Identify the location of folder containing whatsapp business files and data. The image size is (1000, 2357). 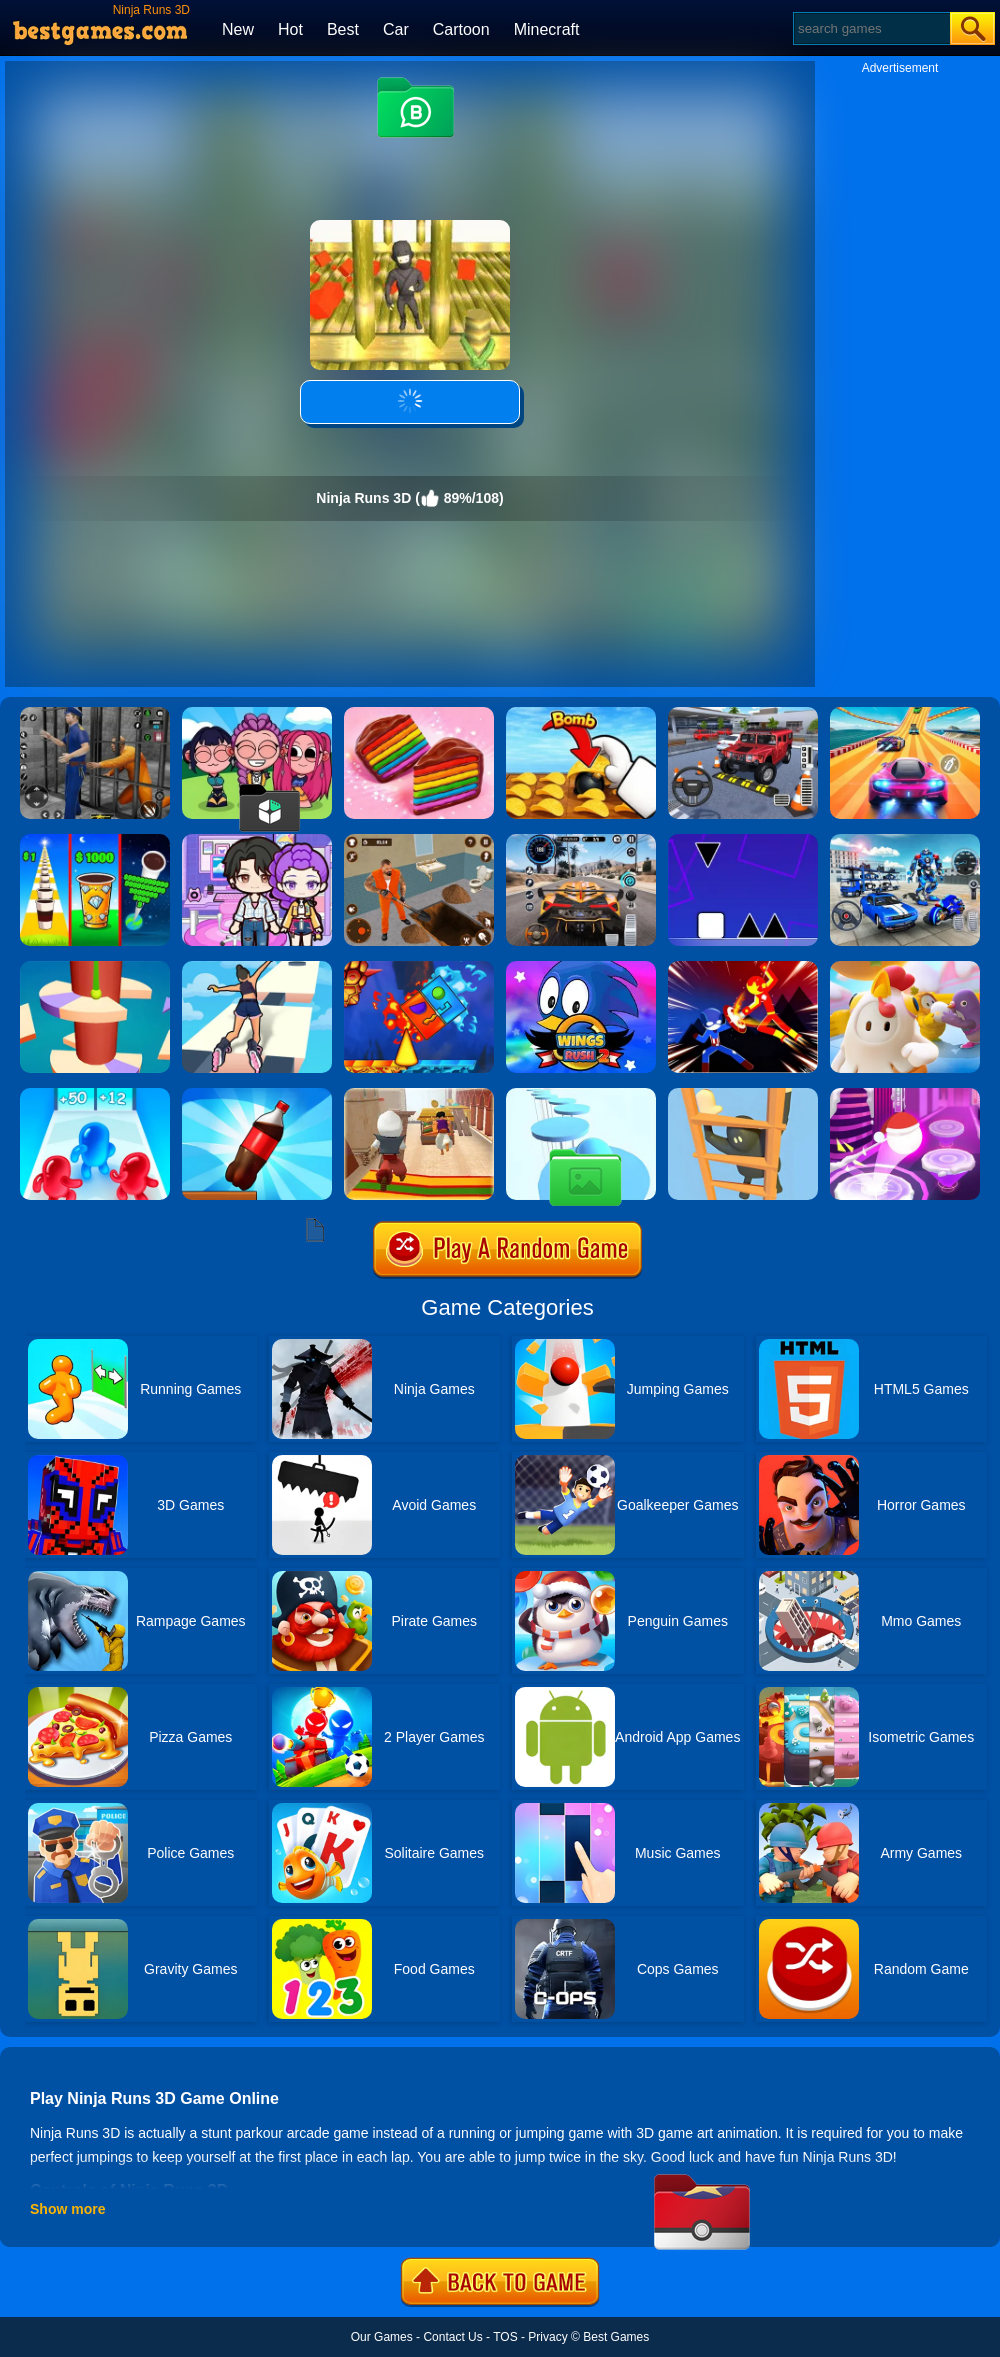
(415, 109).